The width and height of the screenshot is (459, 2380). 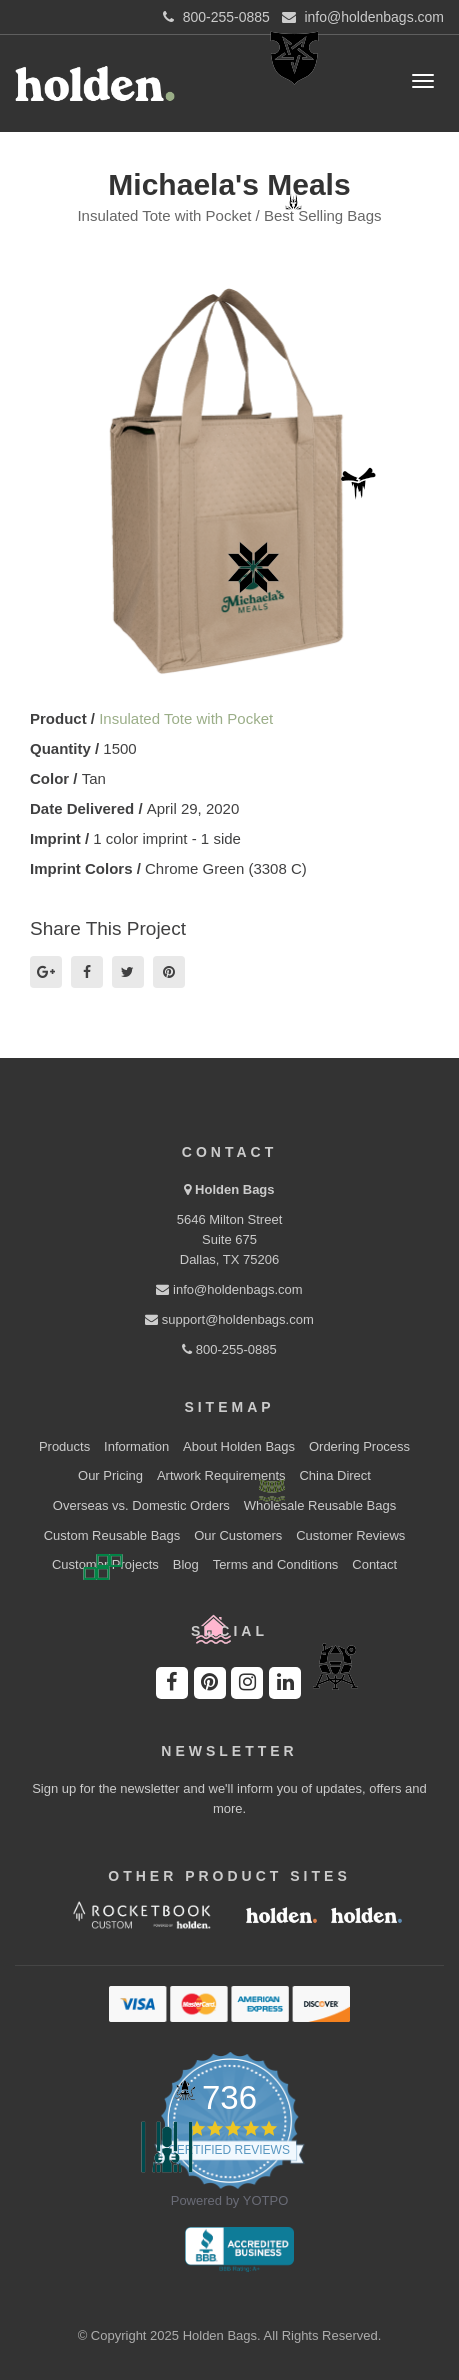 I want to click on activate magical defense or shield ability, so click(x=294, y=59).